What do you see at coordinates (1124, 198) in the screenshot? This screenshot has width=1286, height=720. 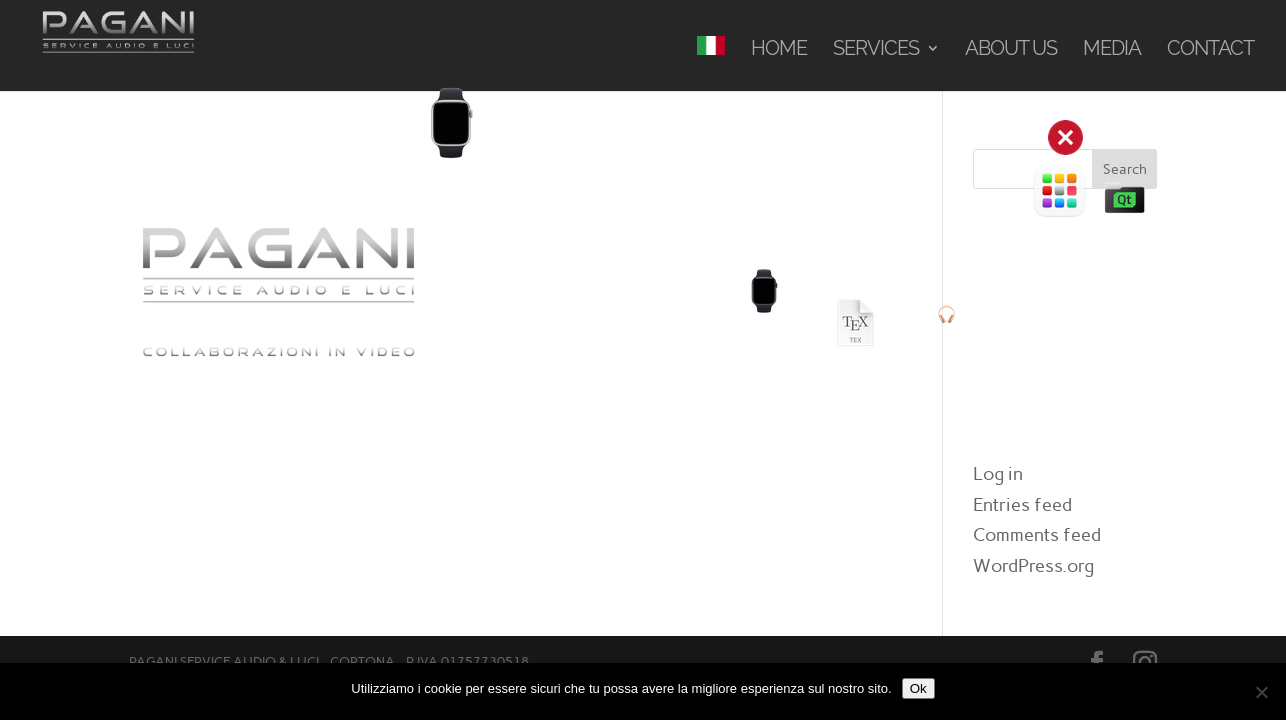 I see `folder containing Qt framework project files` at bounding box center [1124, 198].